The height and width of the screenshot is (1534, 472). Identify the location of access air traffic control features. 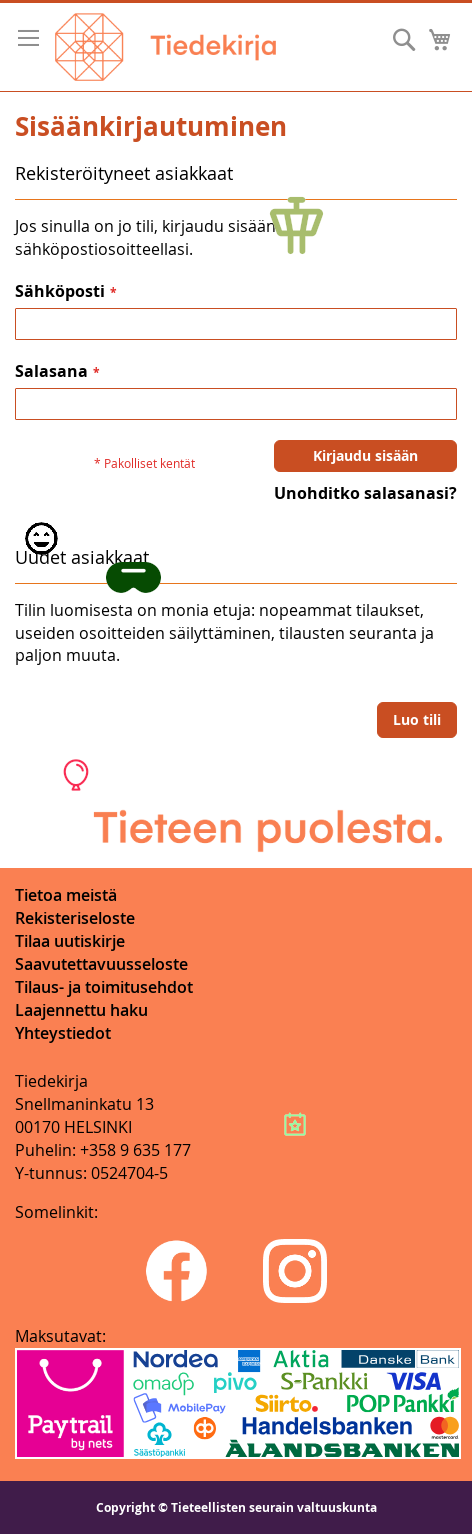
(296, 225).